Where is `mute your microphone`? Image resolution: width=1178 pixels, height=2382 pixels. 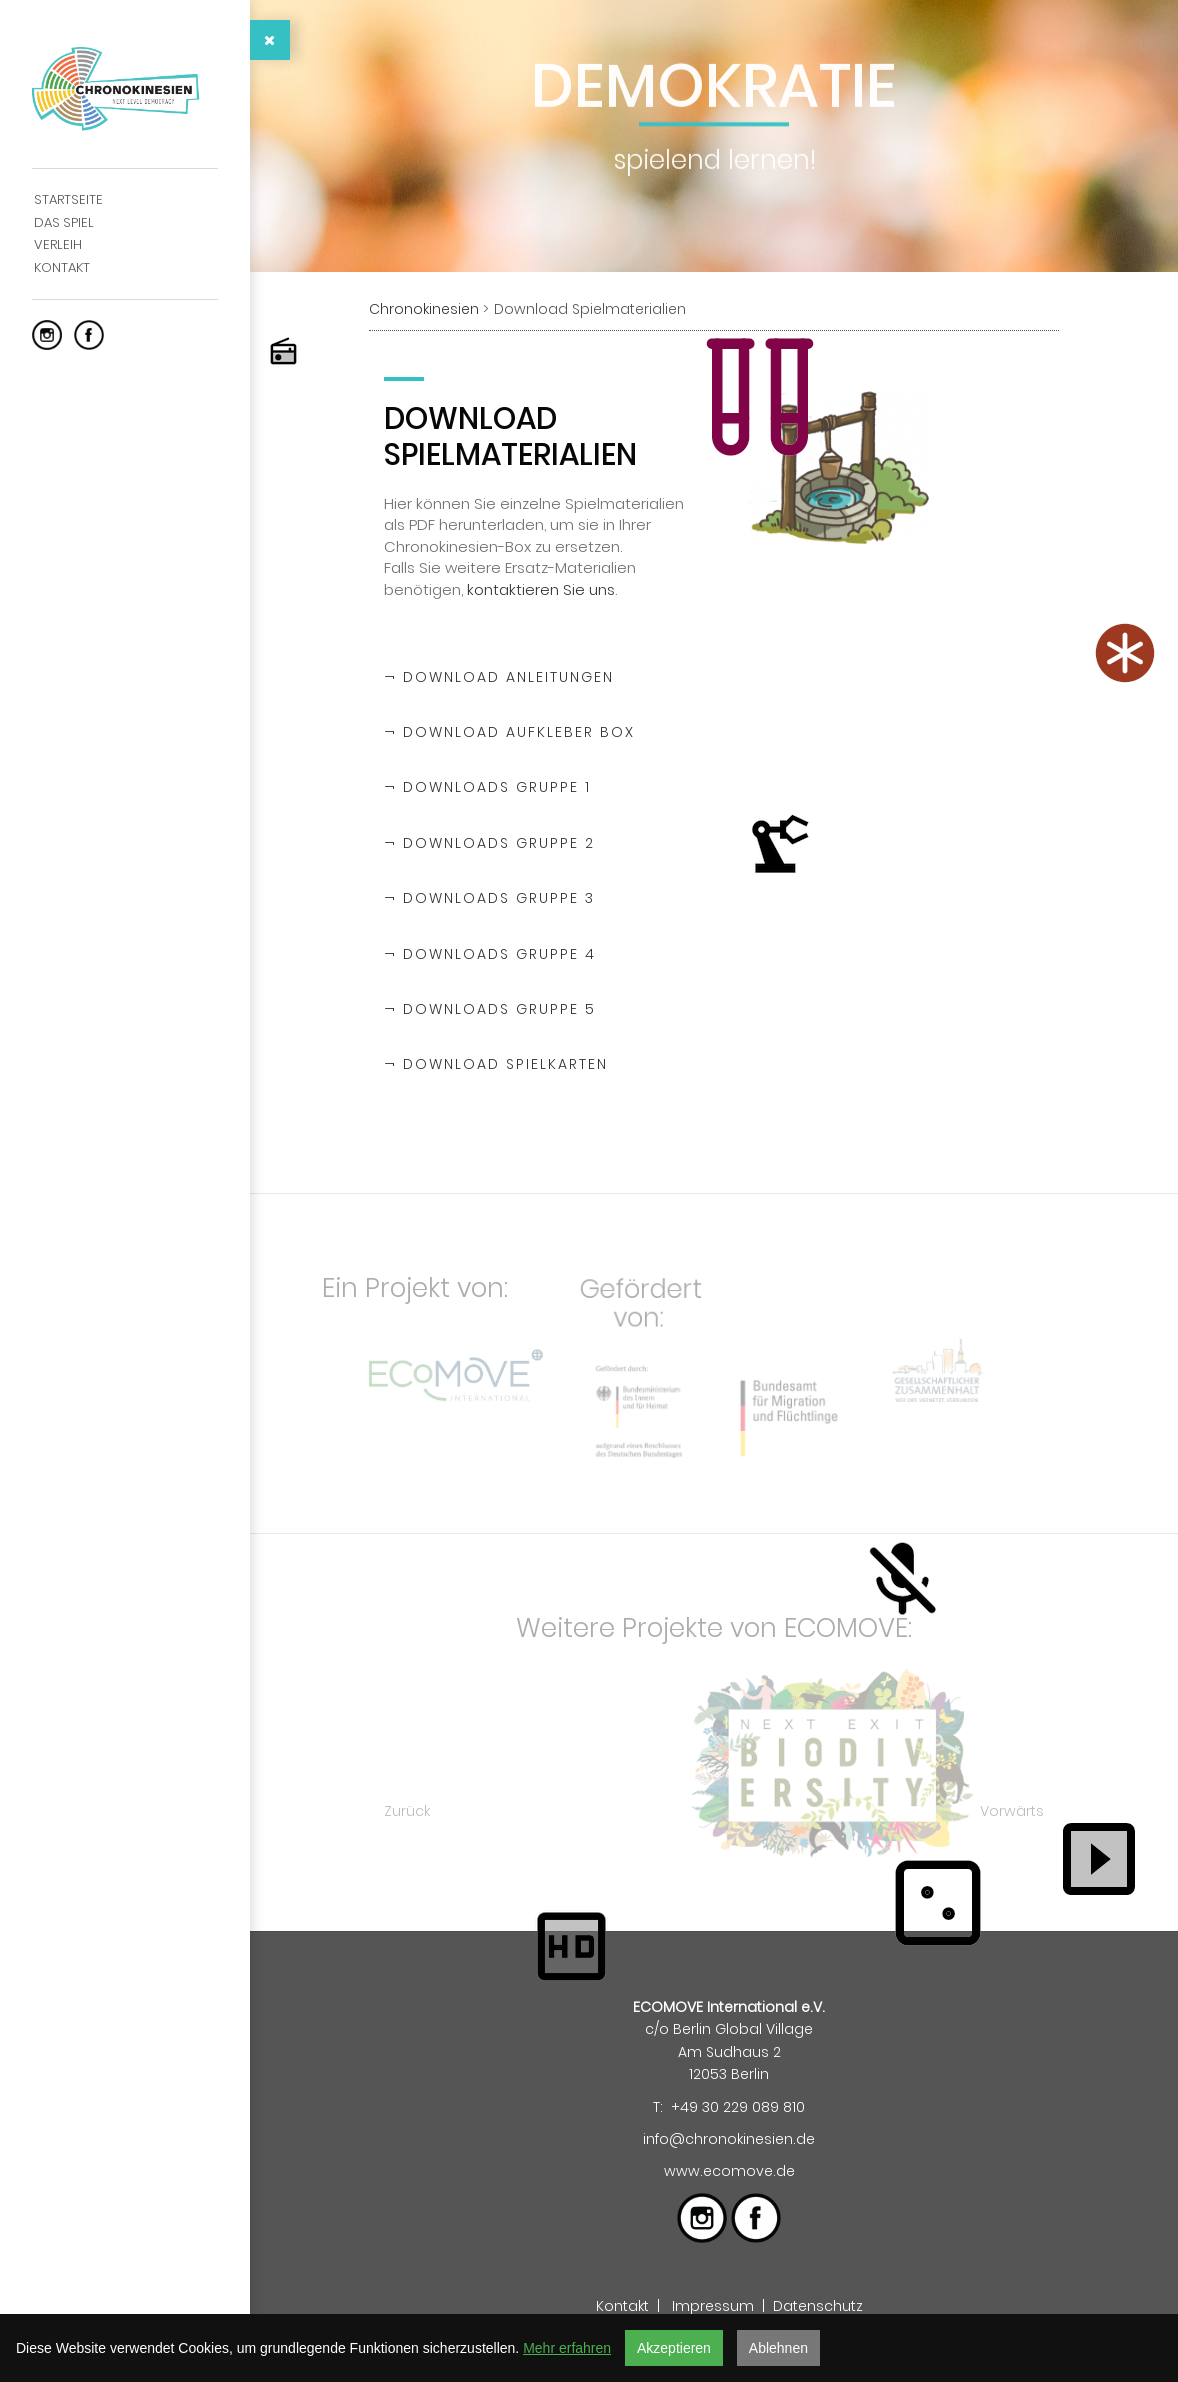 mute your microphone is located at coordinates (902, 1580).